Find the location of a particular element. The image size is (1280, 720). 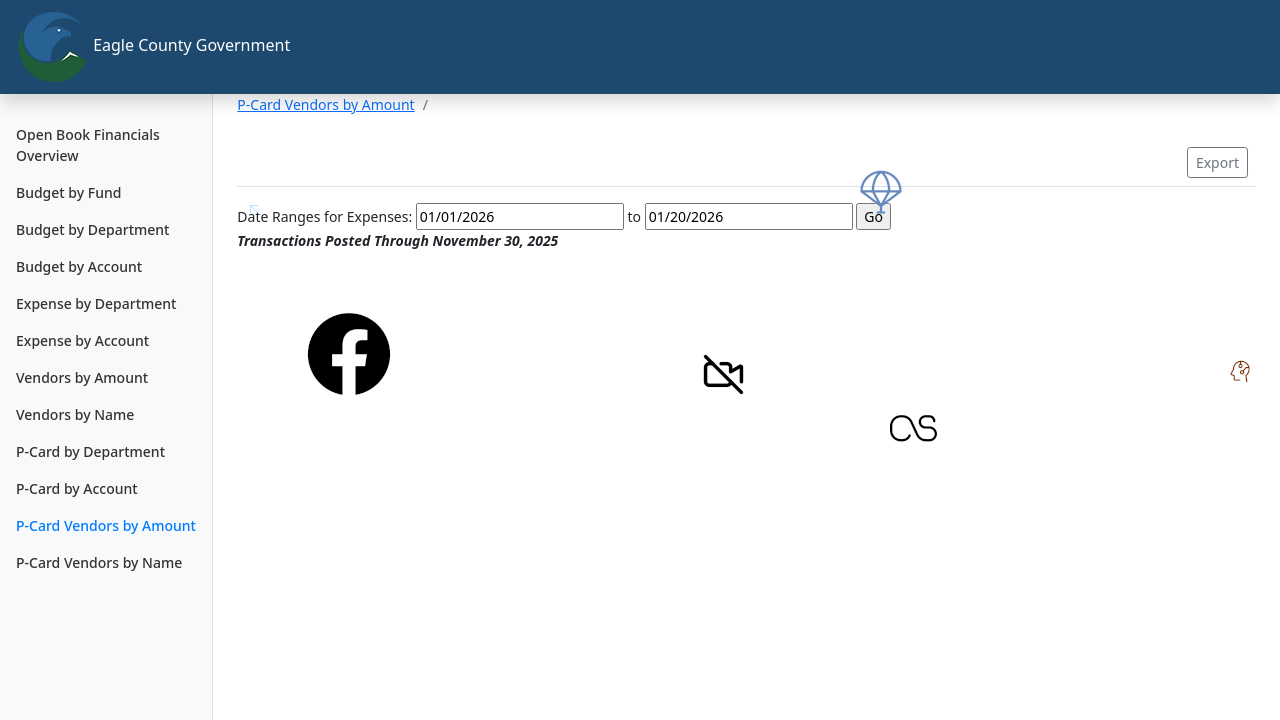

access AI or machine learning features is located at coordinates (1240, 371).